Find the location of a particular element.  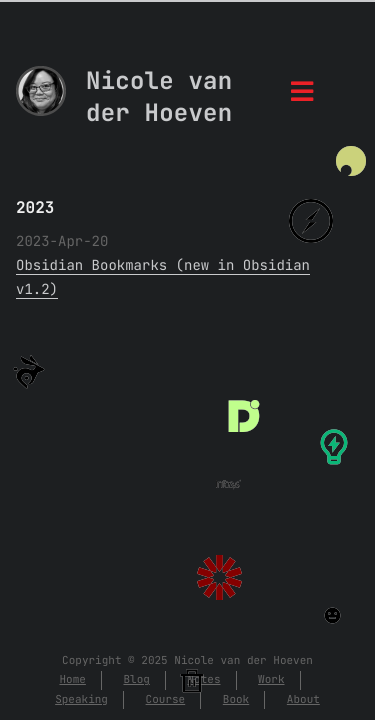

shadow cloud gaming service logo is located at coordinates (351, 161).